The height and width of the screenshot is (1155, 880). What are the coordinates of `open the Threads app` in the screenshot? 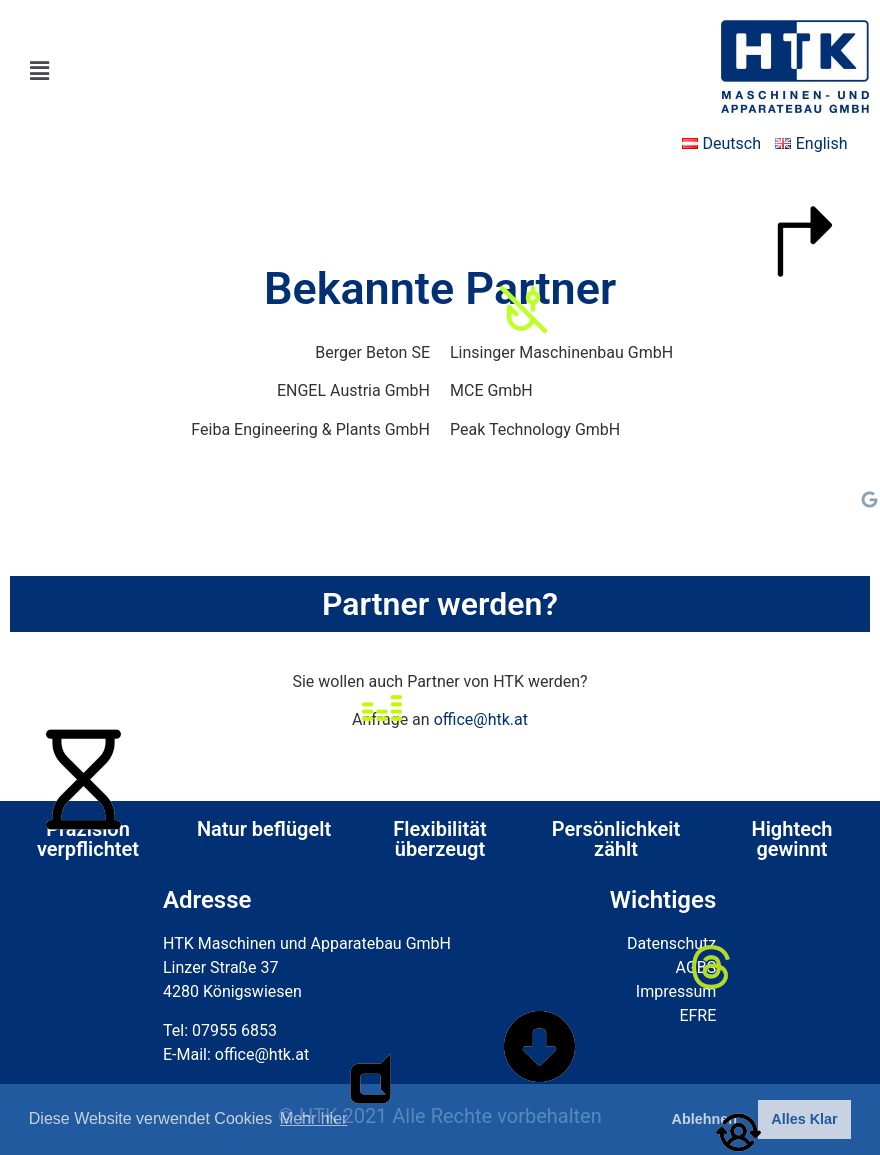 It's located at (711, 967).